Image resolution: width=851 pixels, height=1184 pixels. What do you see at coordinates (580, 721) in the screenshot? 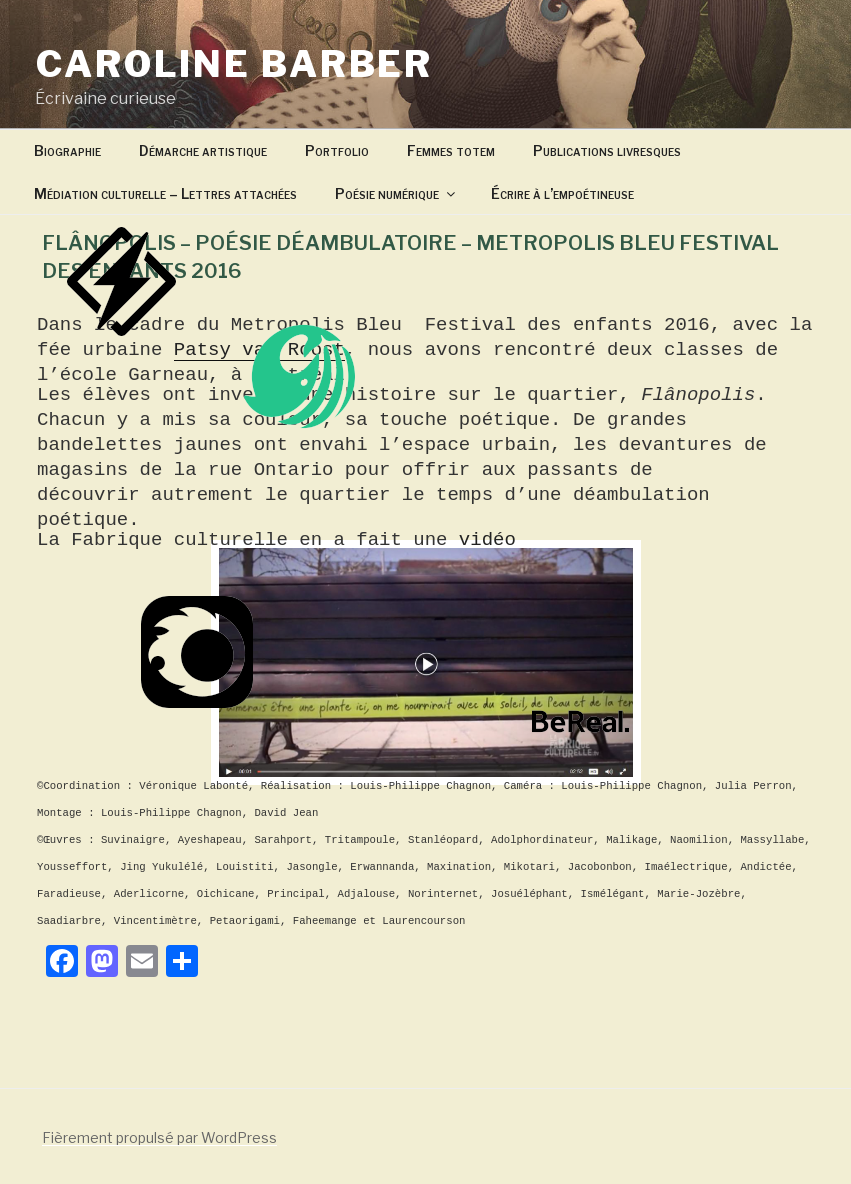
I see `open the BeReal app` at bounding box center [580, 721].